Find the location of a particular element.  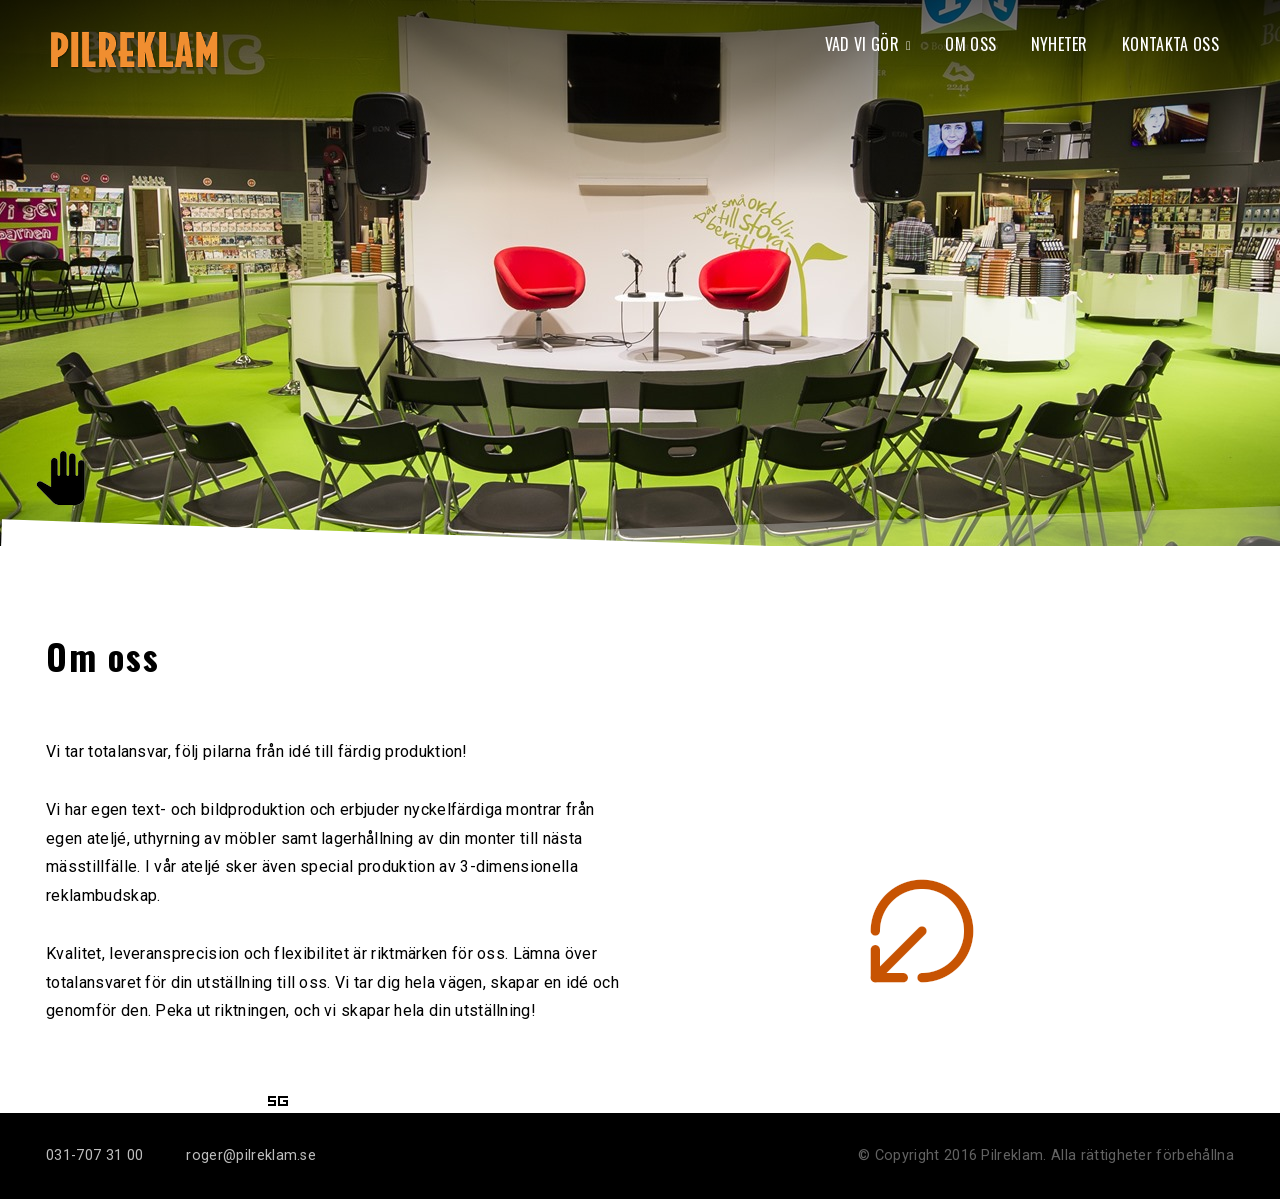

stop or pause an action is located at coordinates (60, 478).